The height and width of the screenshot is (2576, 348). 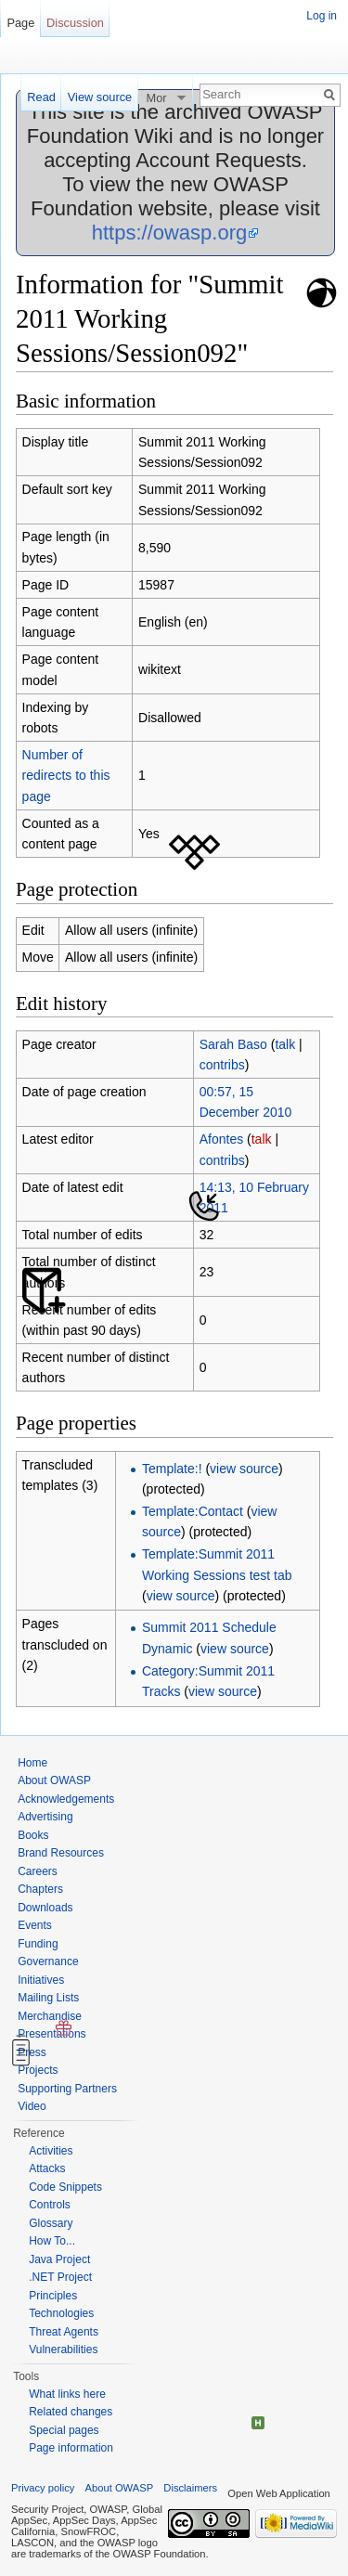 I want to click on view or redeem a gift, so click(x=63, y=2028).